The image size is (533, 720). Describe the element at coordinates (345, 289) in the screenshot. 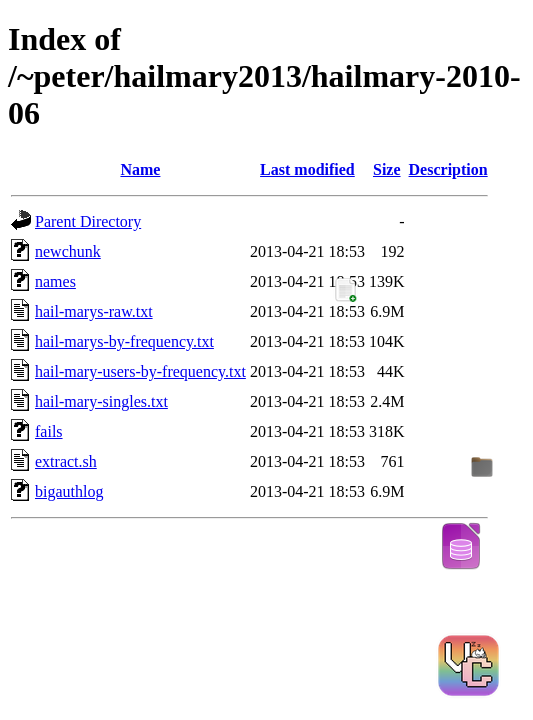

I see `create a new document` at that location.